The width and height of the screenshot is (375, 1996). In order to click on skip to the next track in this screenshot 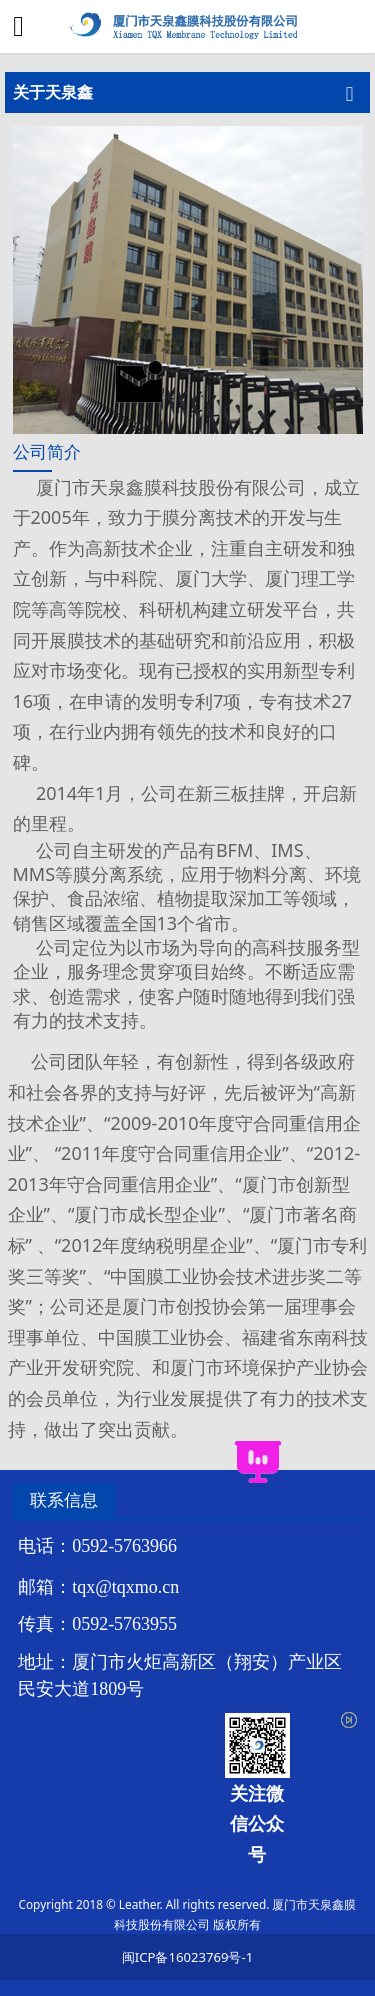, I will do `click(349, 1720)`.